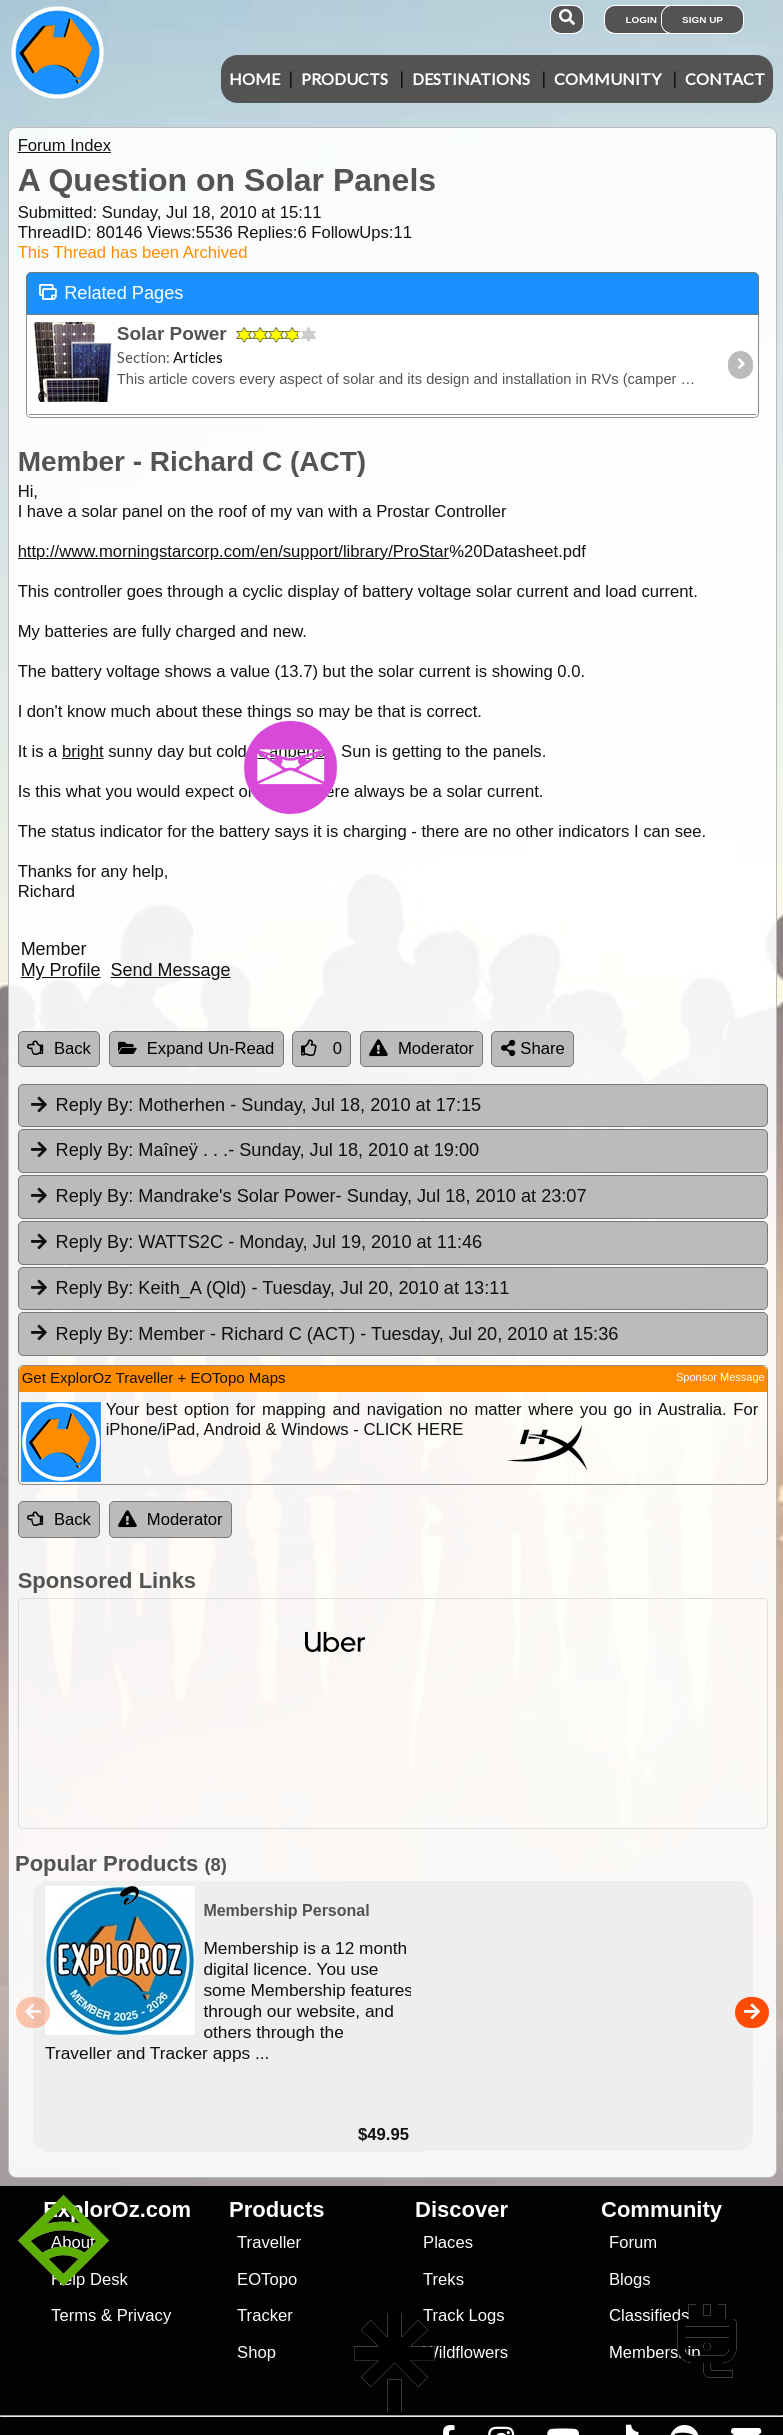 The height and width of the screenshot is (2435, 783). I want to click on HyperX brand logo, so click(547, 1447).